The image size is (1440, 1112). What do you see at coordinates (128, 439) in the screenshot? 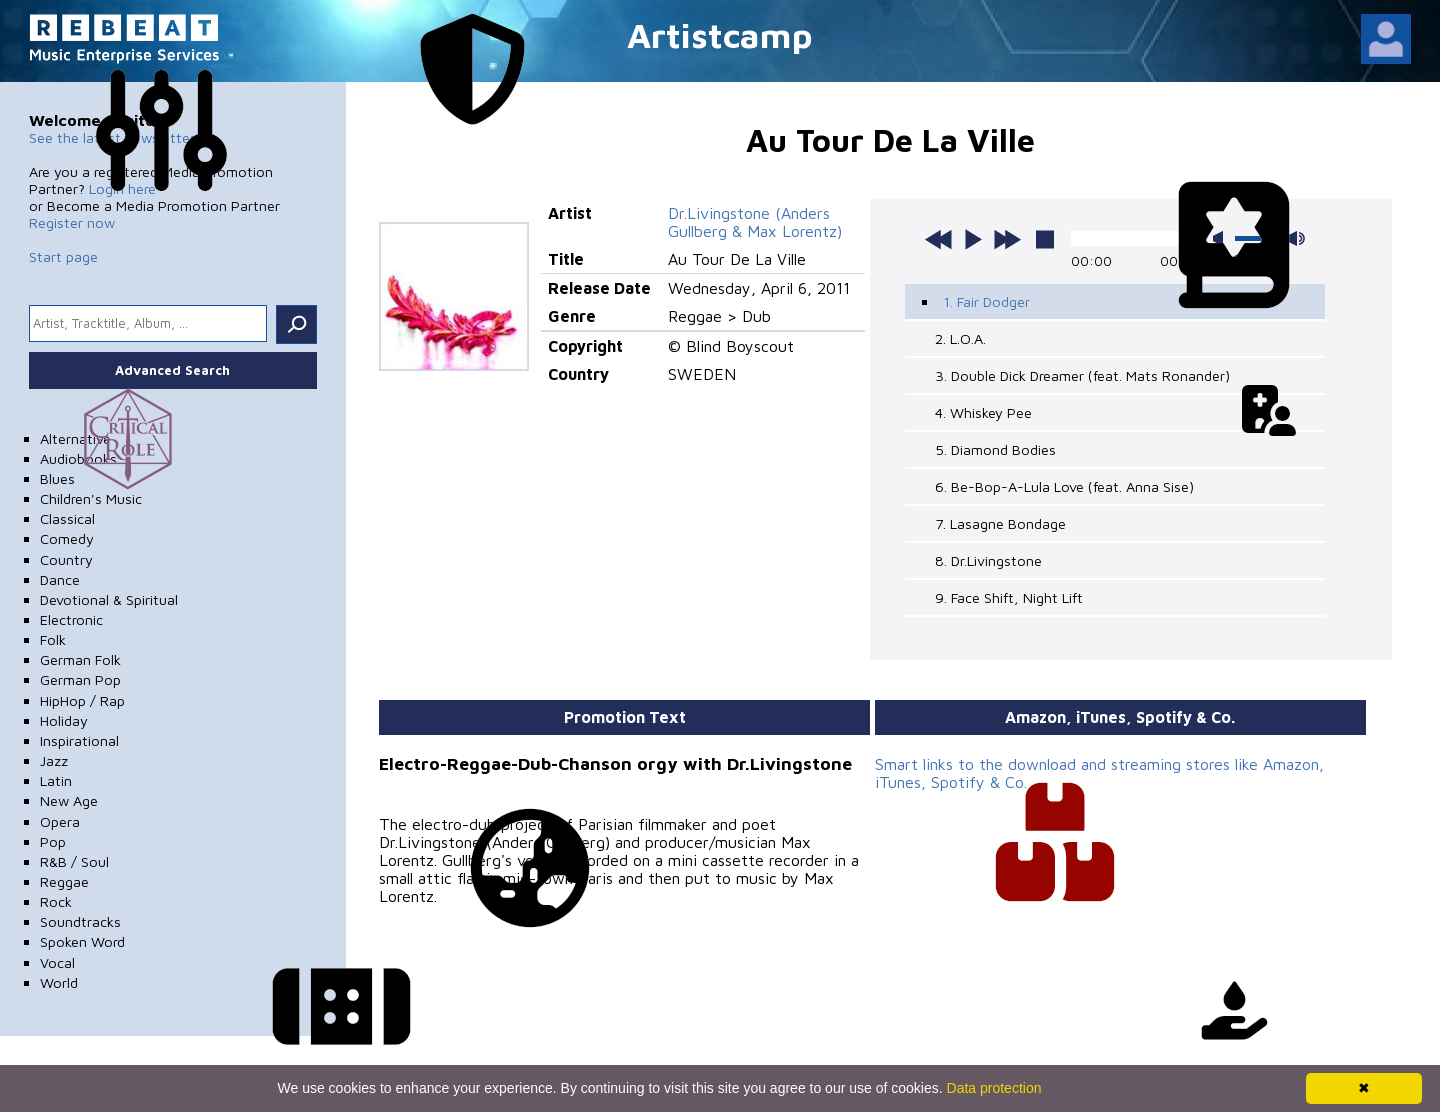
I see `critical role logo` at bounding box center [128, 439].